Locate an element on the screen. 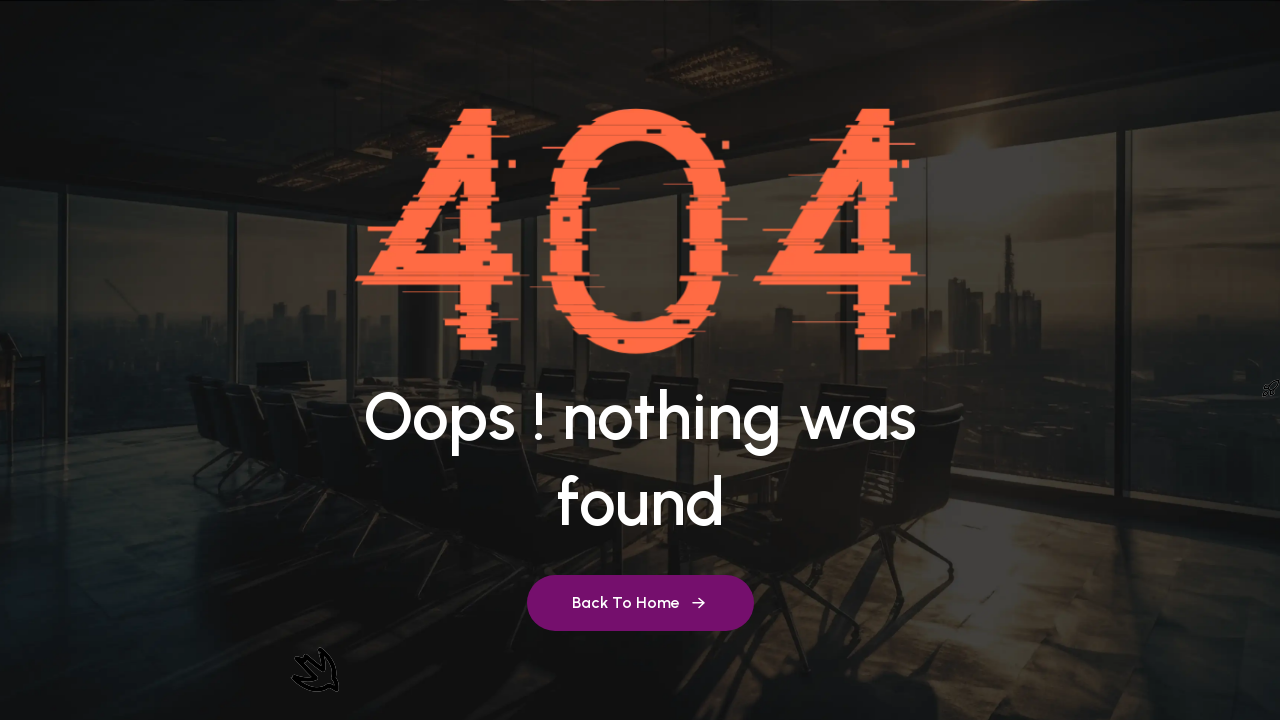 This screenshot has width=1280, height=720. swift programming language logo is located at coordinates (314, 669).